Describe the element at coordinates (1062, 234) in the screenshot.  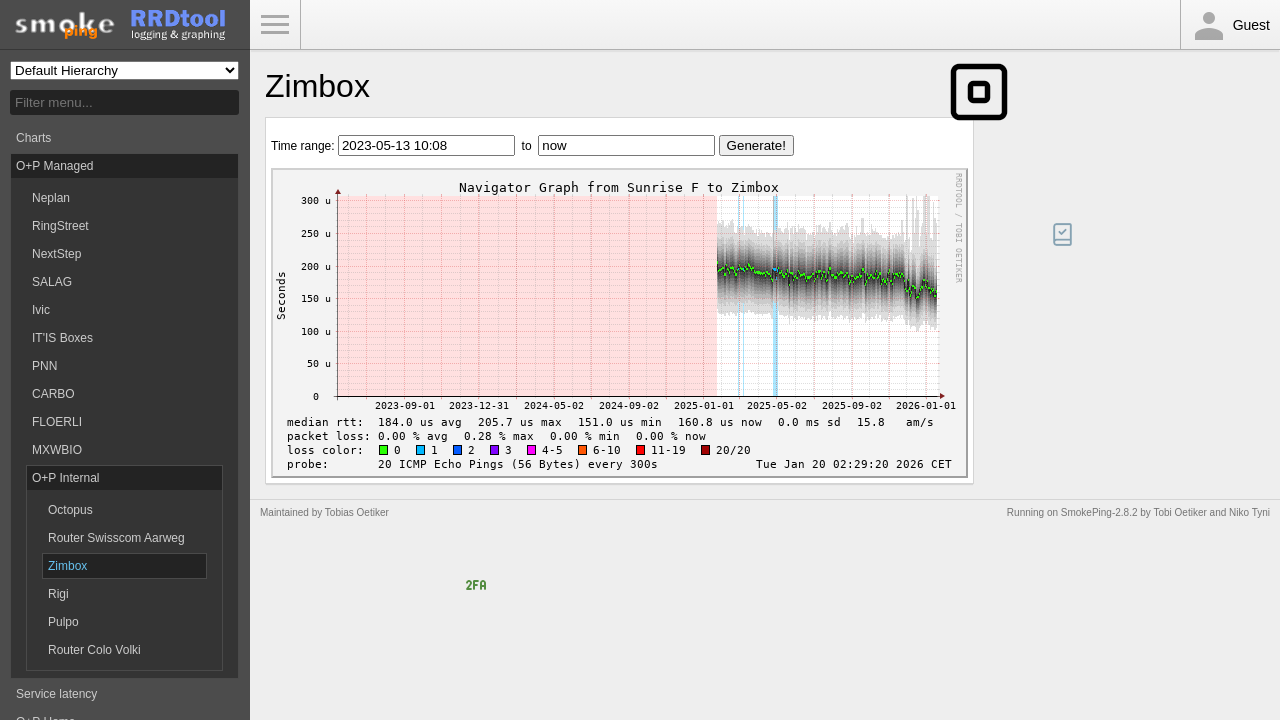
I see `mark a book as read or completed` at that location.